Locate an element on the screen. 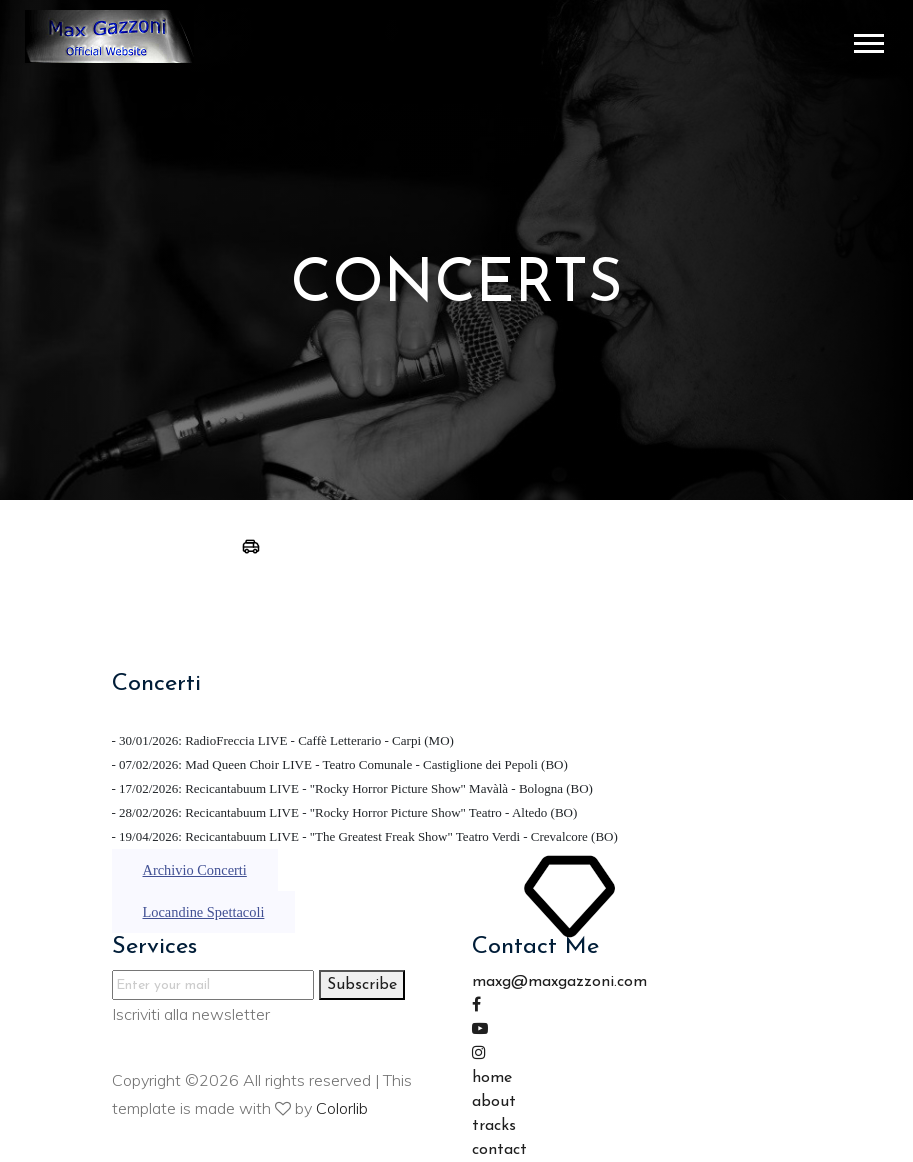  open Sketch design app is located at coordinates (569, 896).